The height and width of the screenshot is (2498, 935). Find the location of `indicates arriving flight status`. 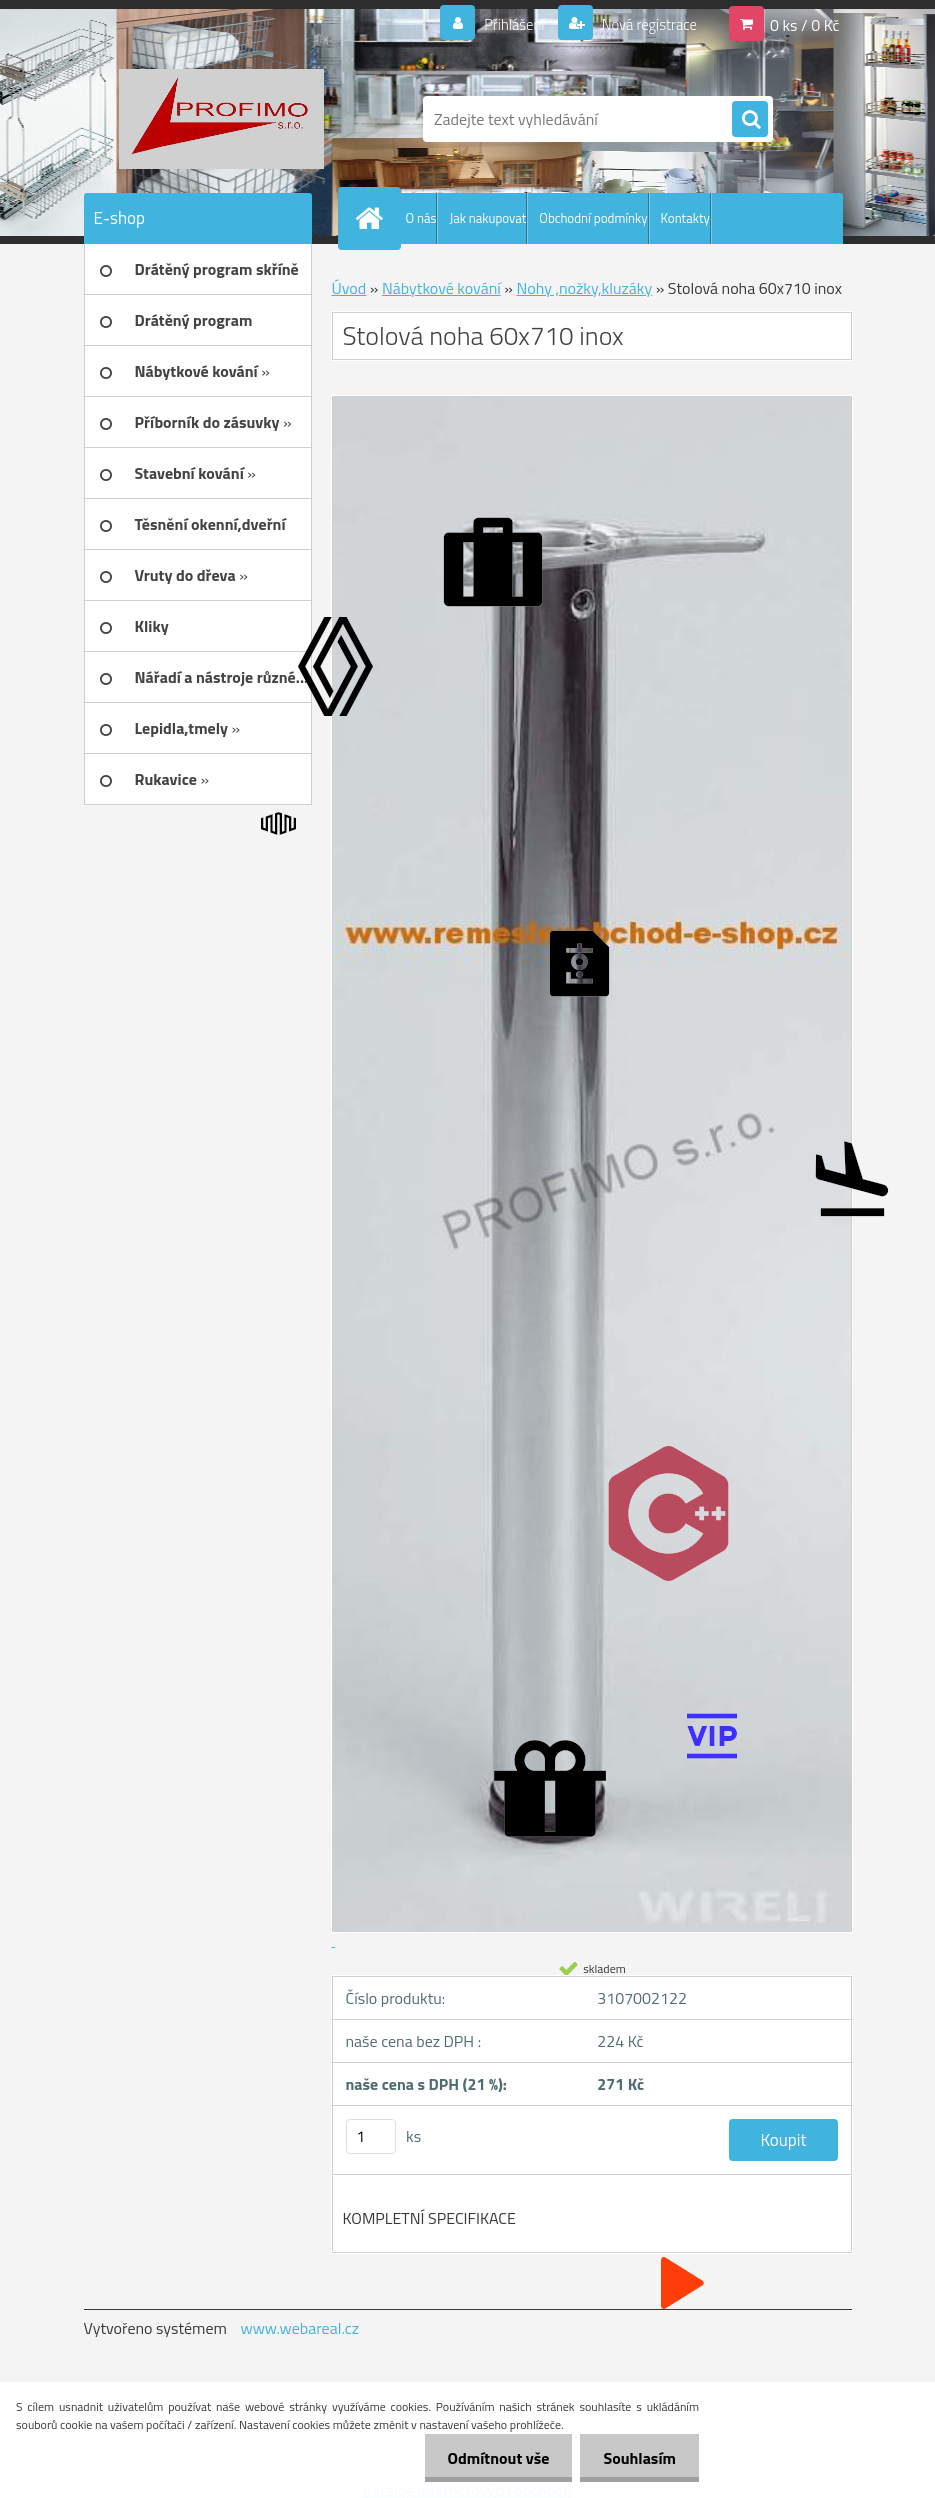

indicates arriving flight status is located at coordinates (852, 1180).